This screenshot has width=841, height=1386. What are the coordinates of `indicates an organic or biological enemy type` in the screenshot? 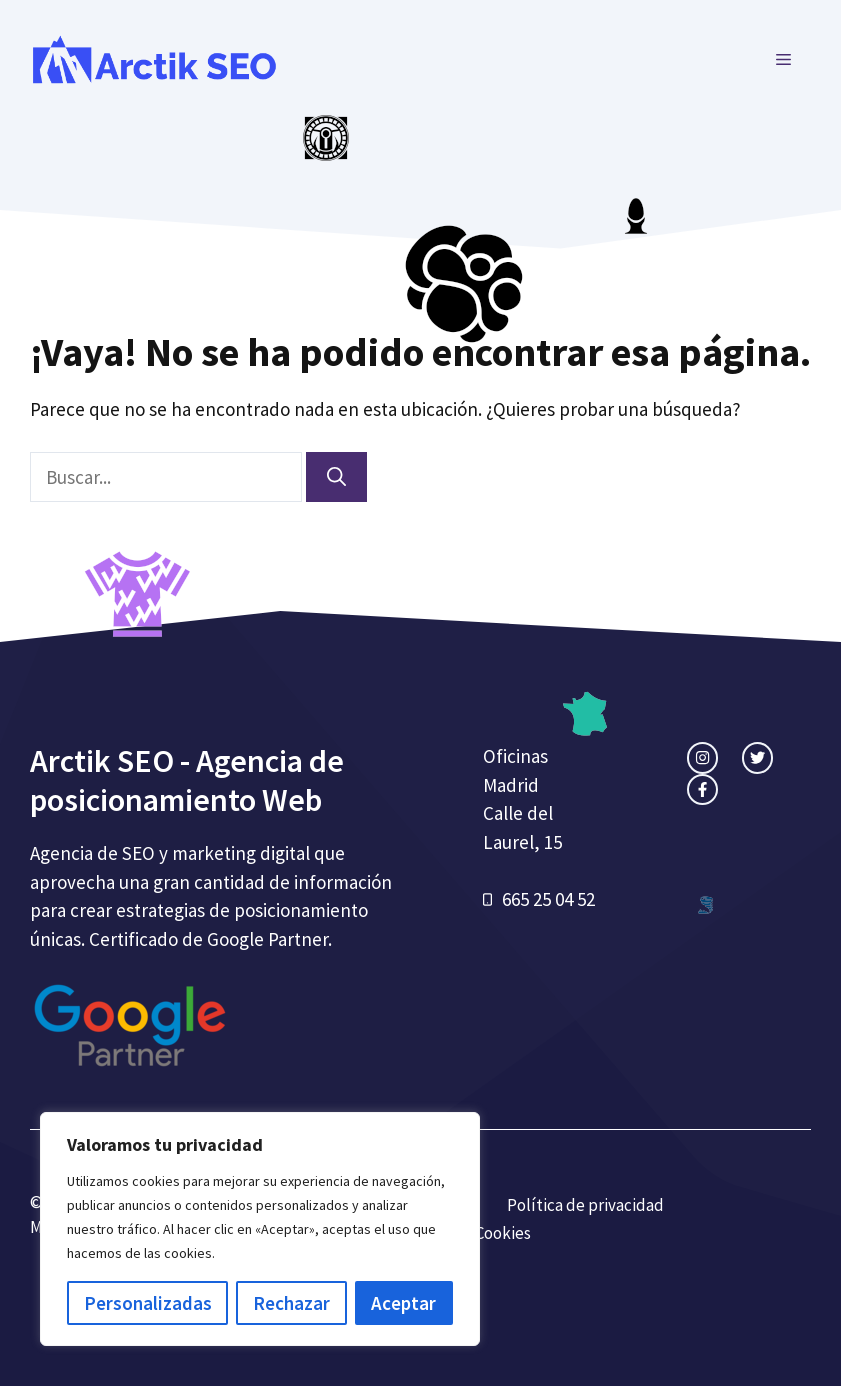 It's located at (464, 284).